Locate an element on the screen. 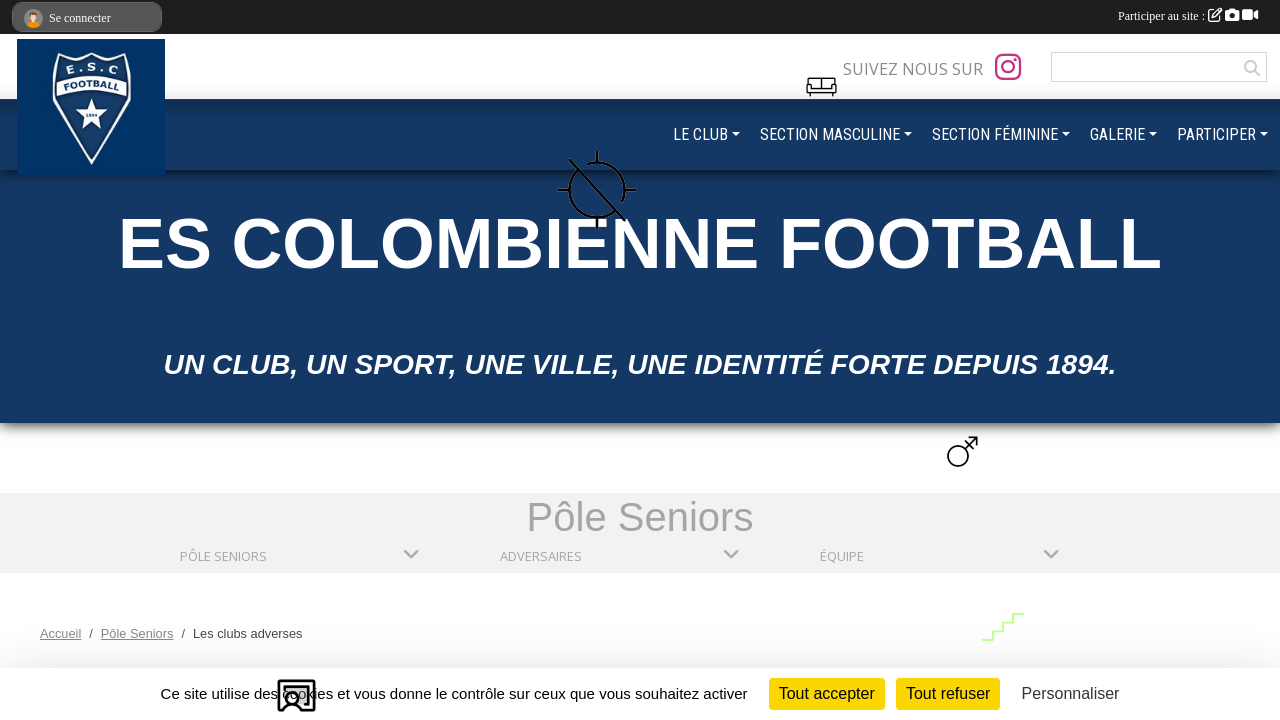 This screenshot has width=1280, height=720. indicates transgender or non-binary gender identity option is located at coordinates (963, 451).